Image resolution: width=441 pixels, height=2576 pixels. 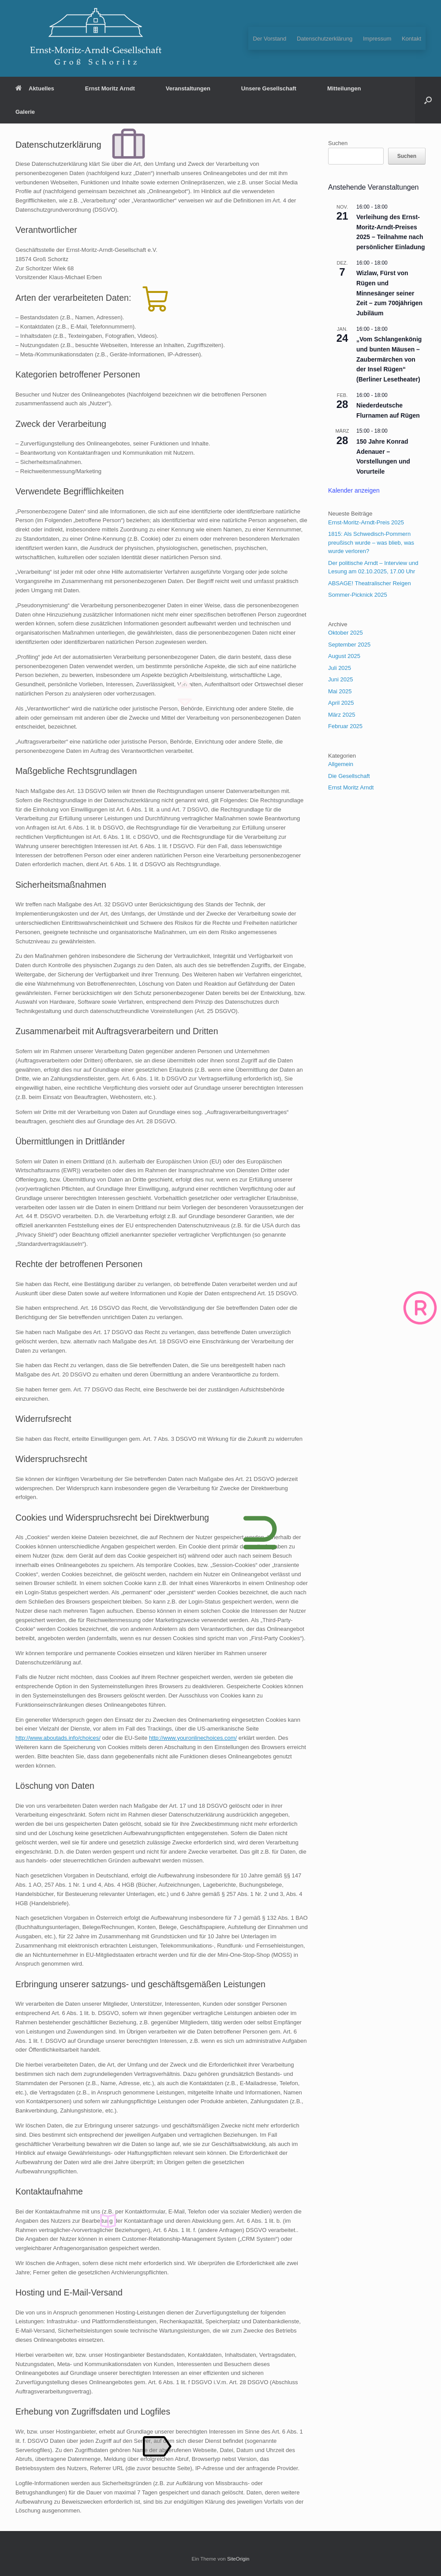 I want to click on indicates a superset relationship in mathematical notation, so click(x=259, y=1533).